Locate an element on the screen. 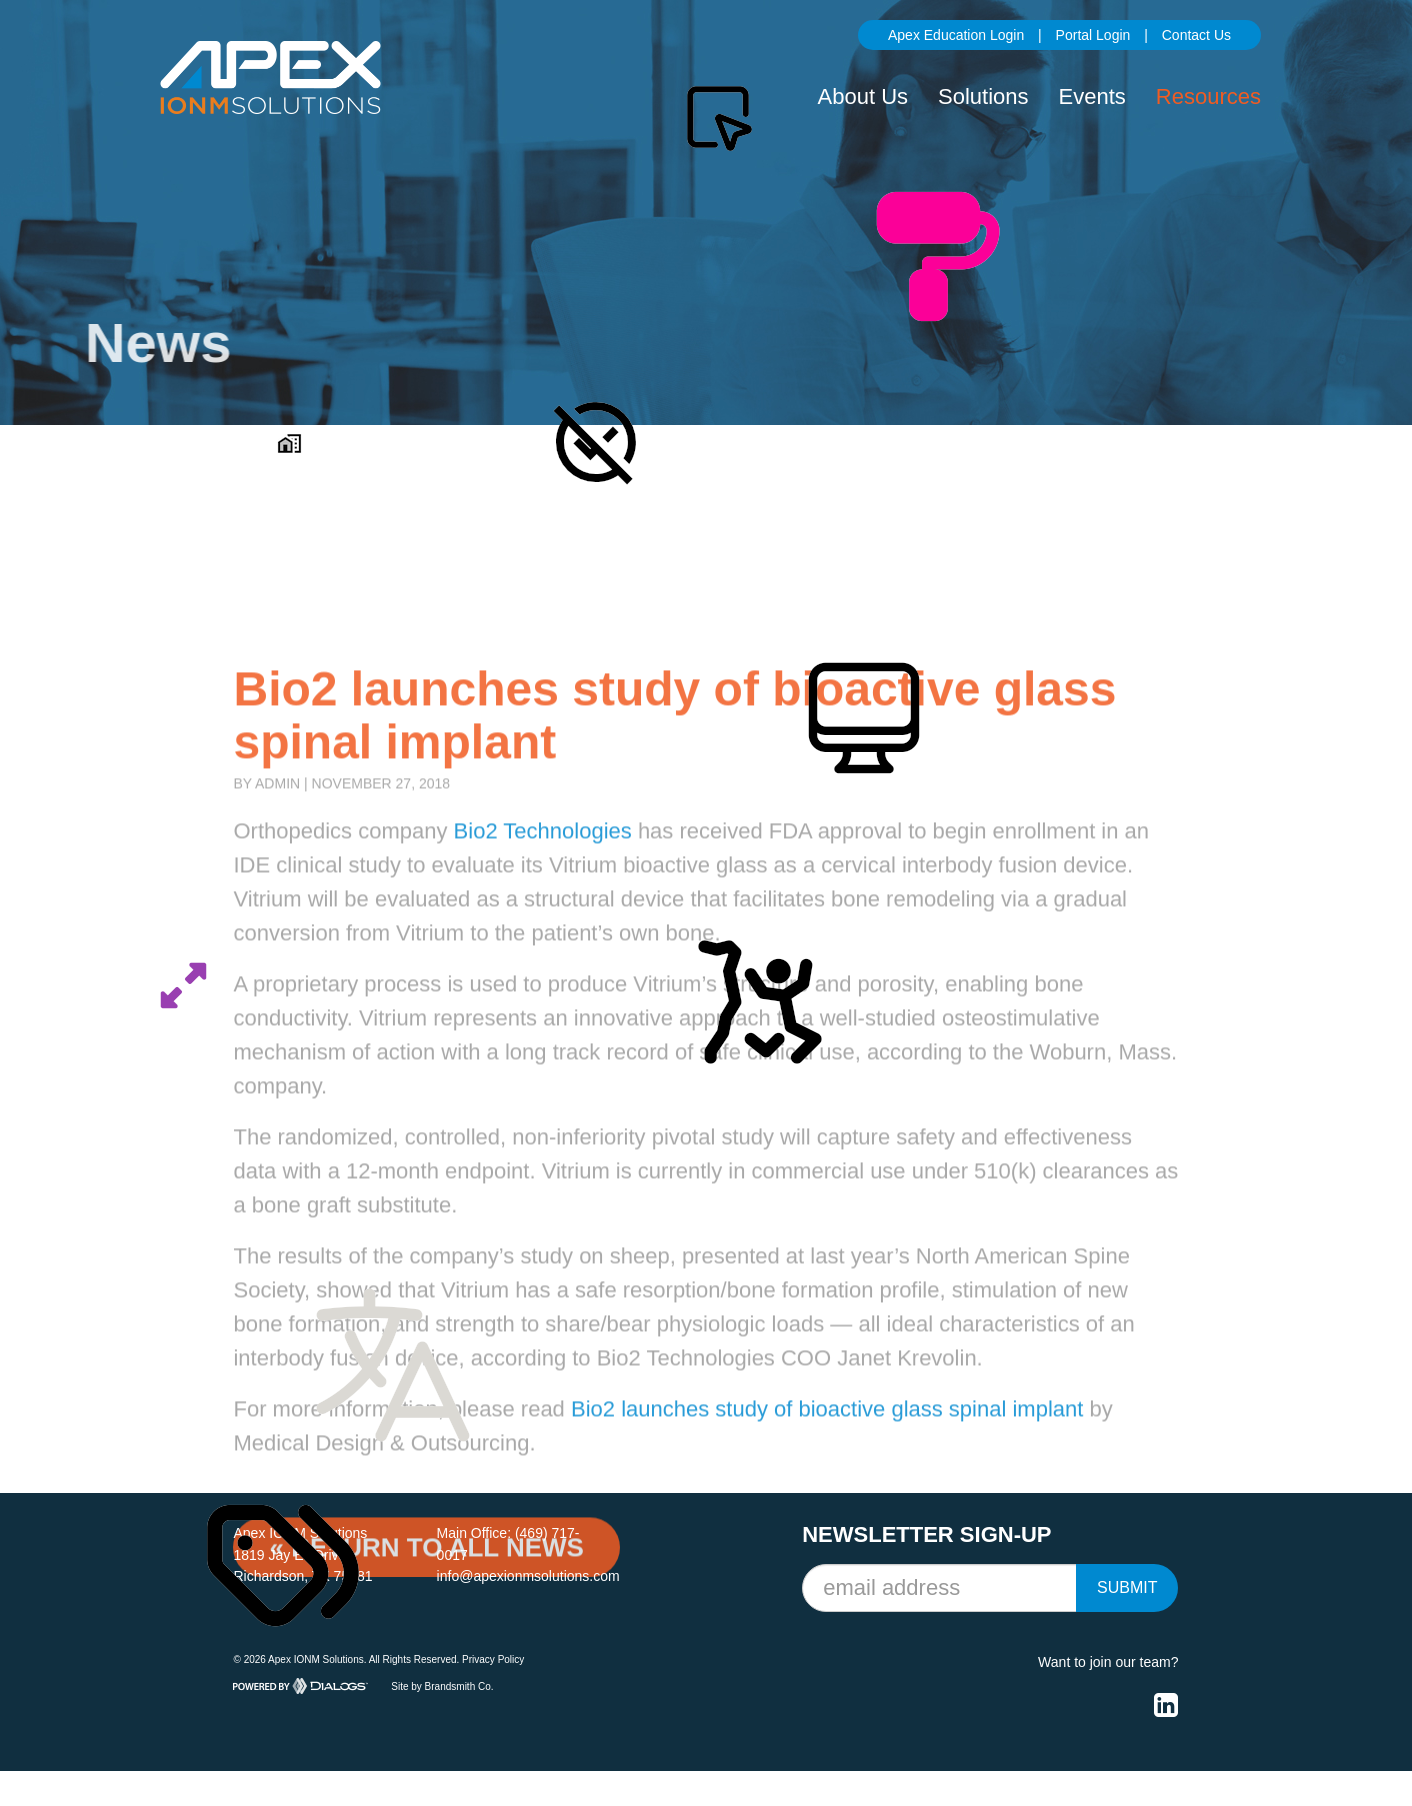 The width and height of the screenshot is (1412, 1806). switch to desktop view is located at coordinates (864, 718).